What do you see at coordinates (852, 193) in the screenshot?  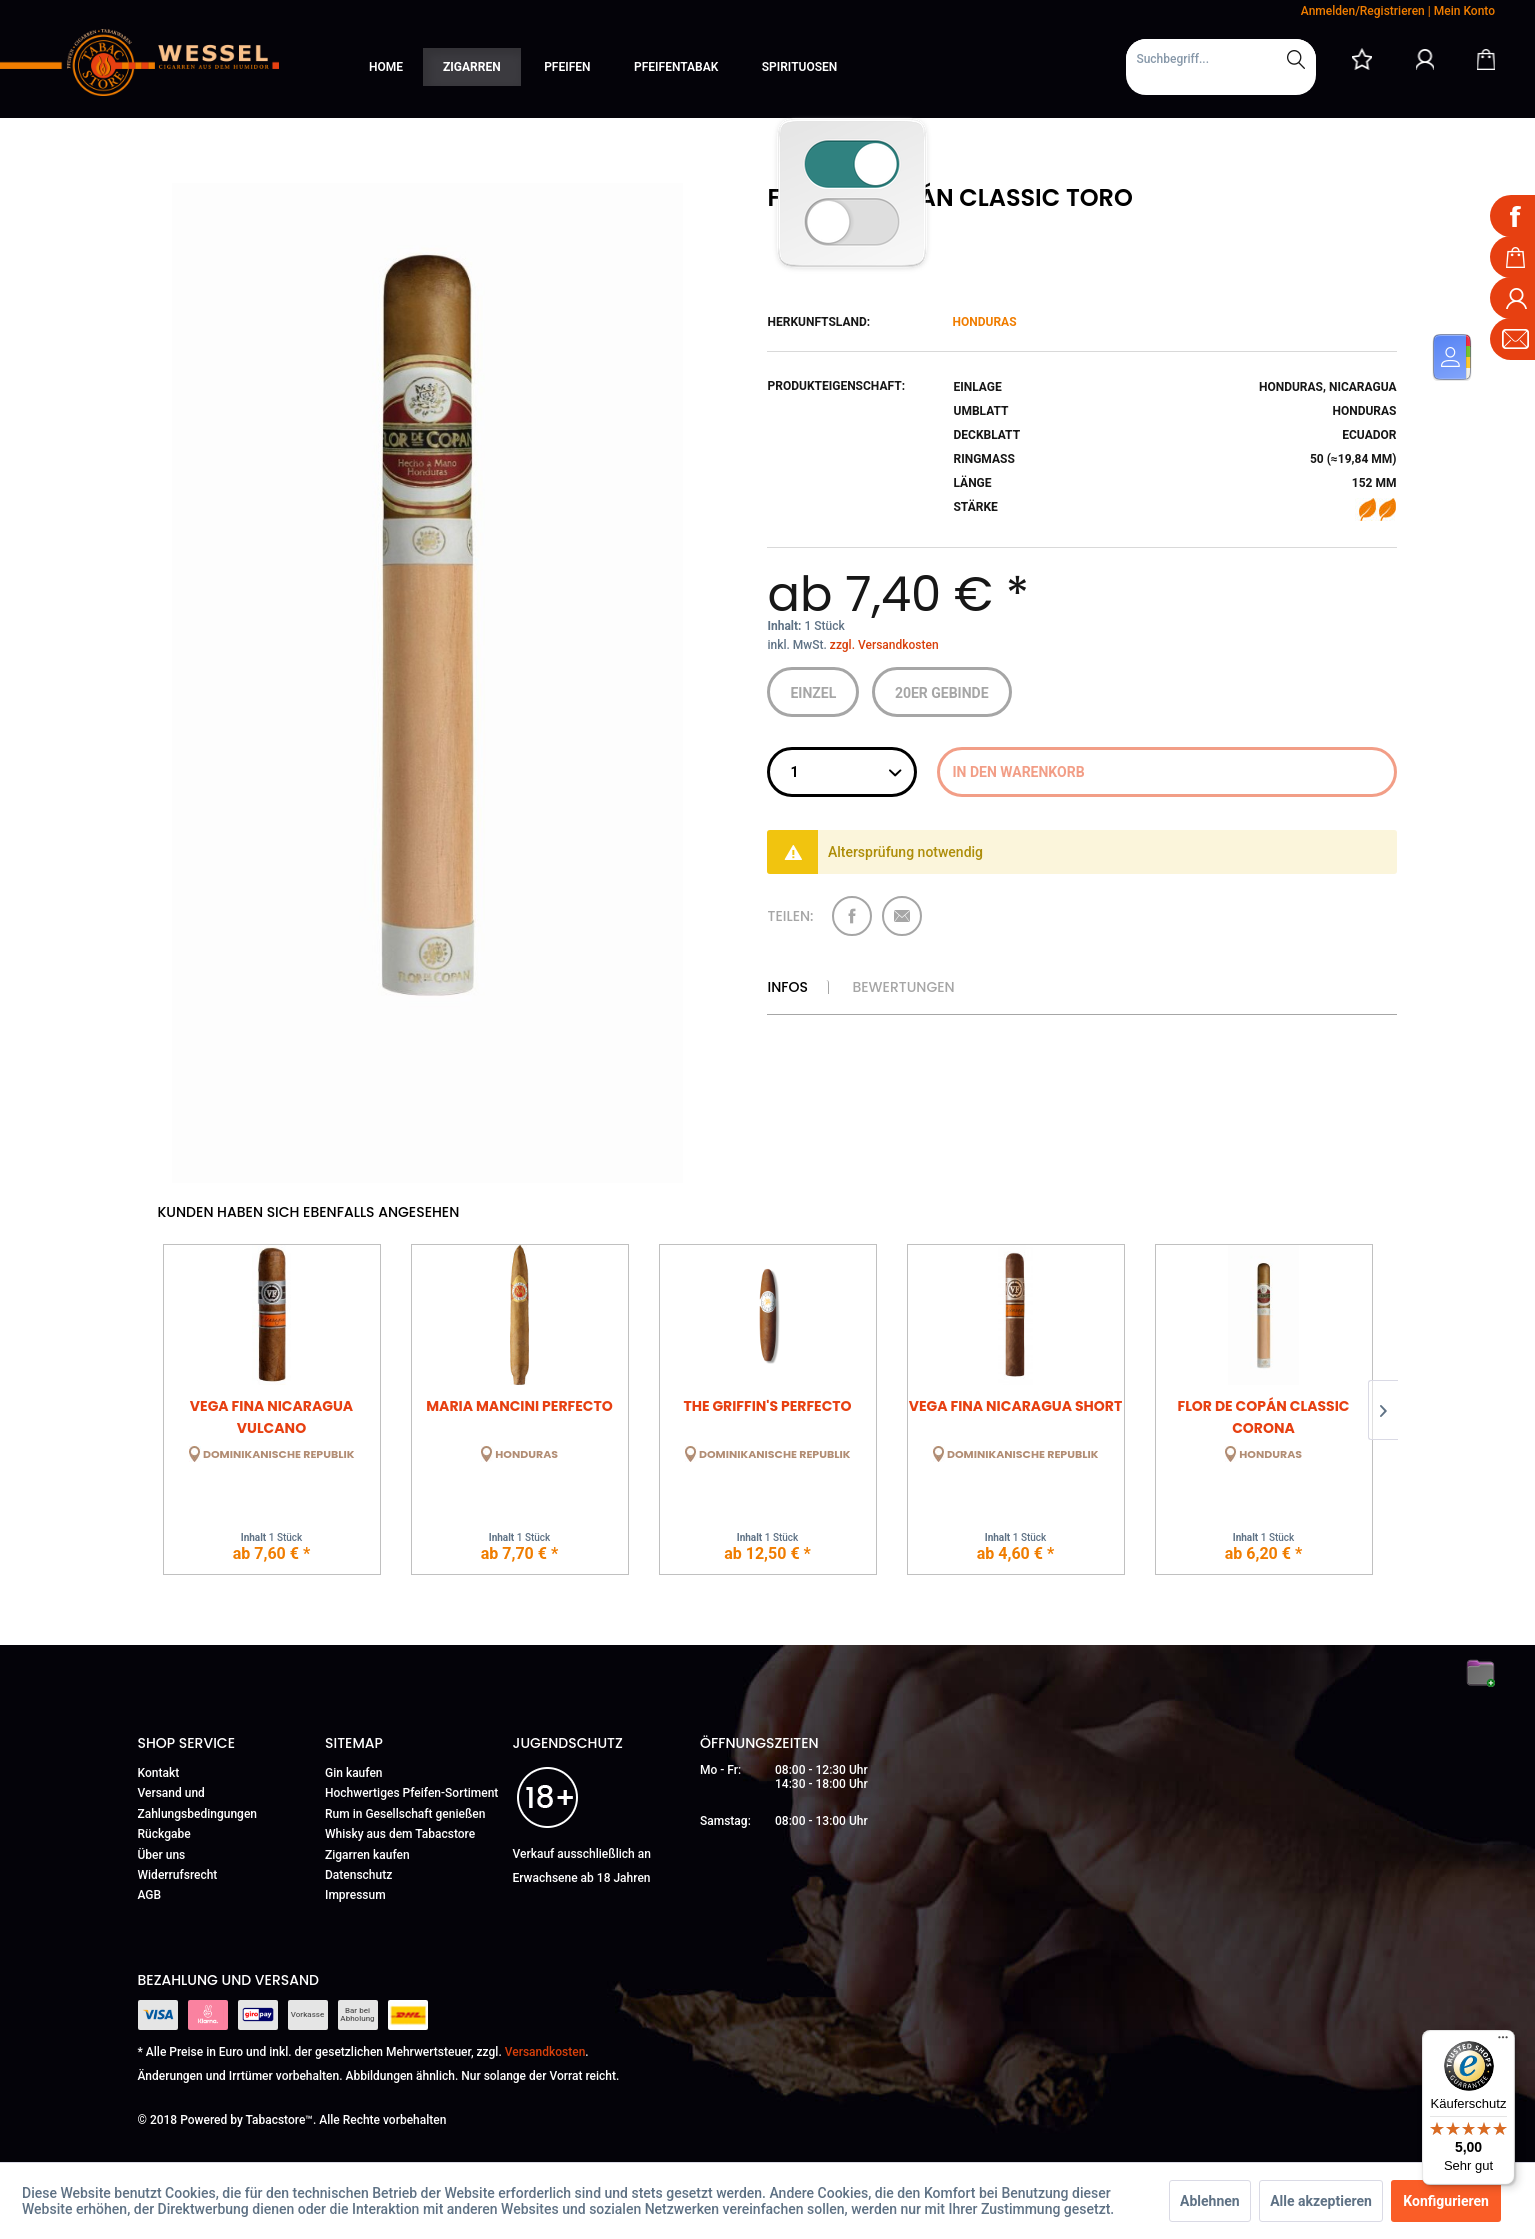 I see `open system settings or preferences` at bounding box center [852, 193].